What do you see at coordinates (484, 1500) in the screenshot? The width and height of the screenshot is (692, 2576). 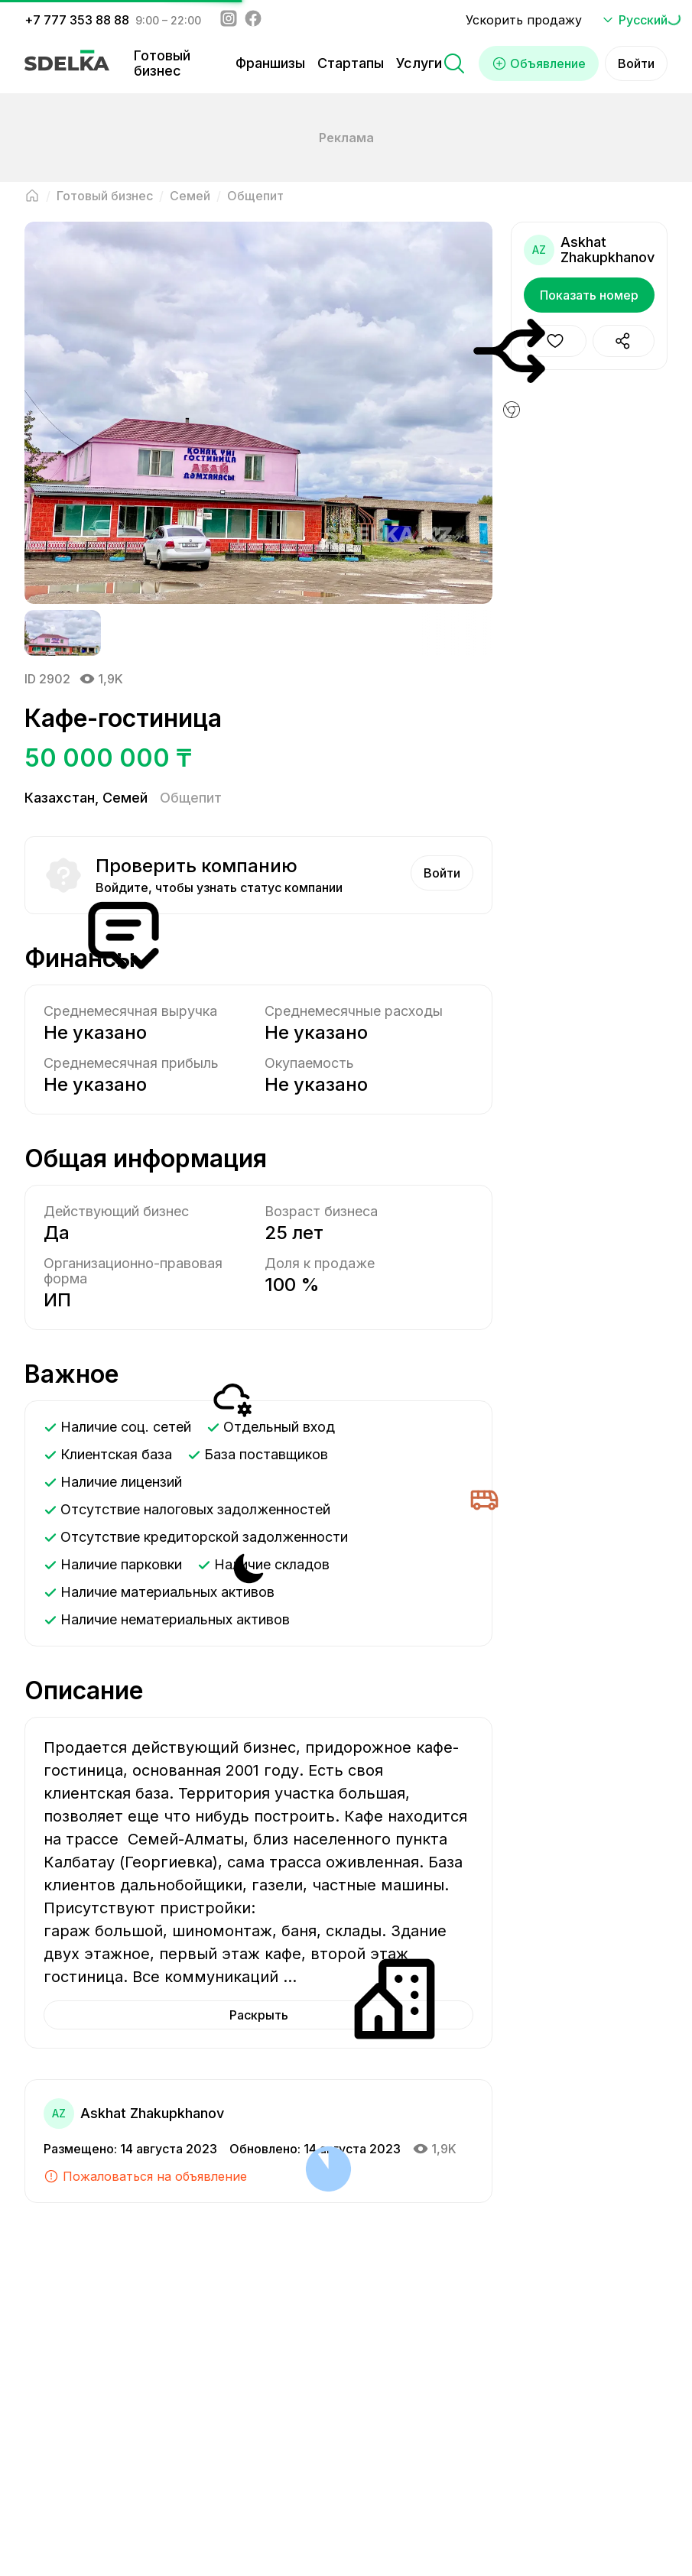 I see `view public transit options` at bounding box center [484, 1500].